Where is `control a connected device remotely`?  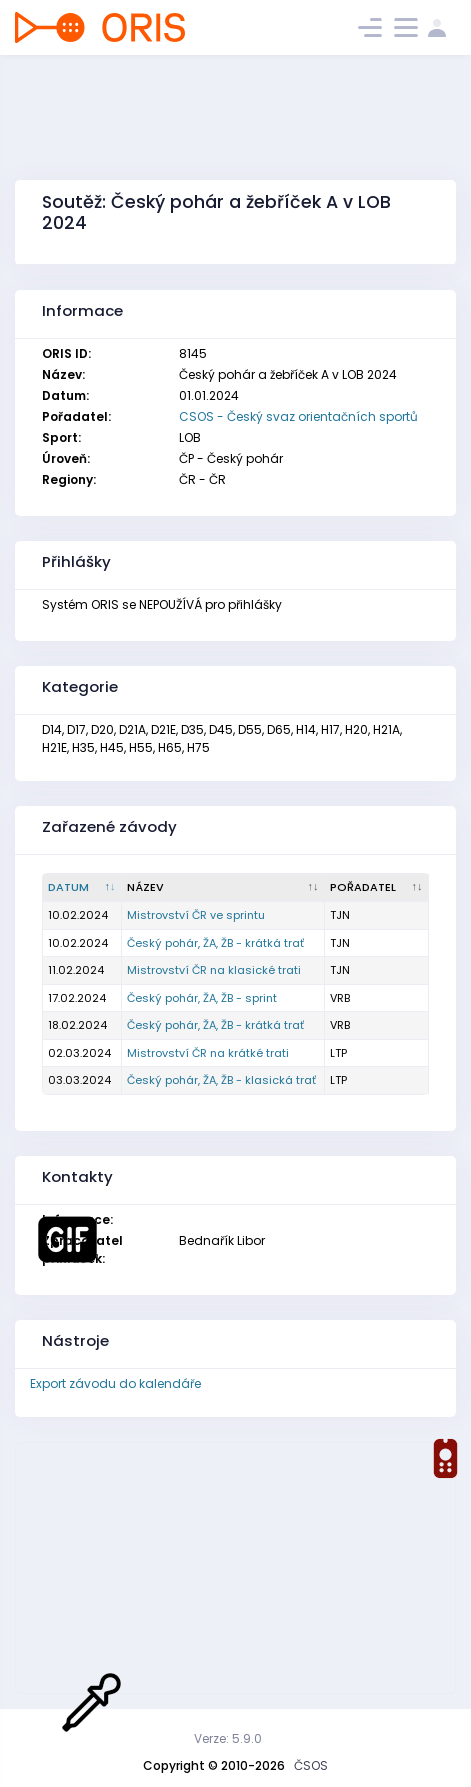
control a connected device remotely is located at coordinates (445, 1458).